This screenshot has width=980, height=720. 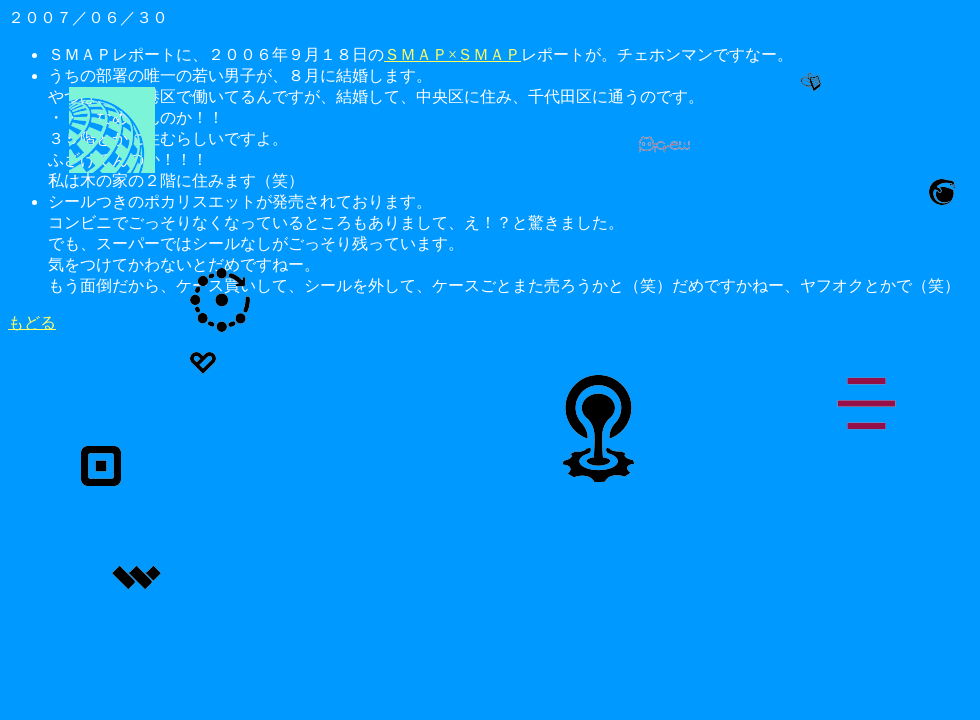 What do you see at coordinates (811, 82) in the screenshot?
I see `taxbuzz company logo` at bounding box center [811, 82].